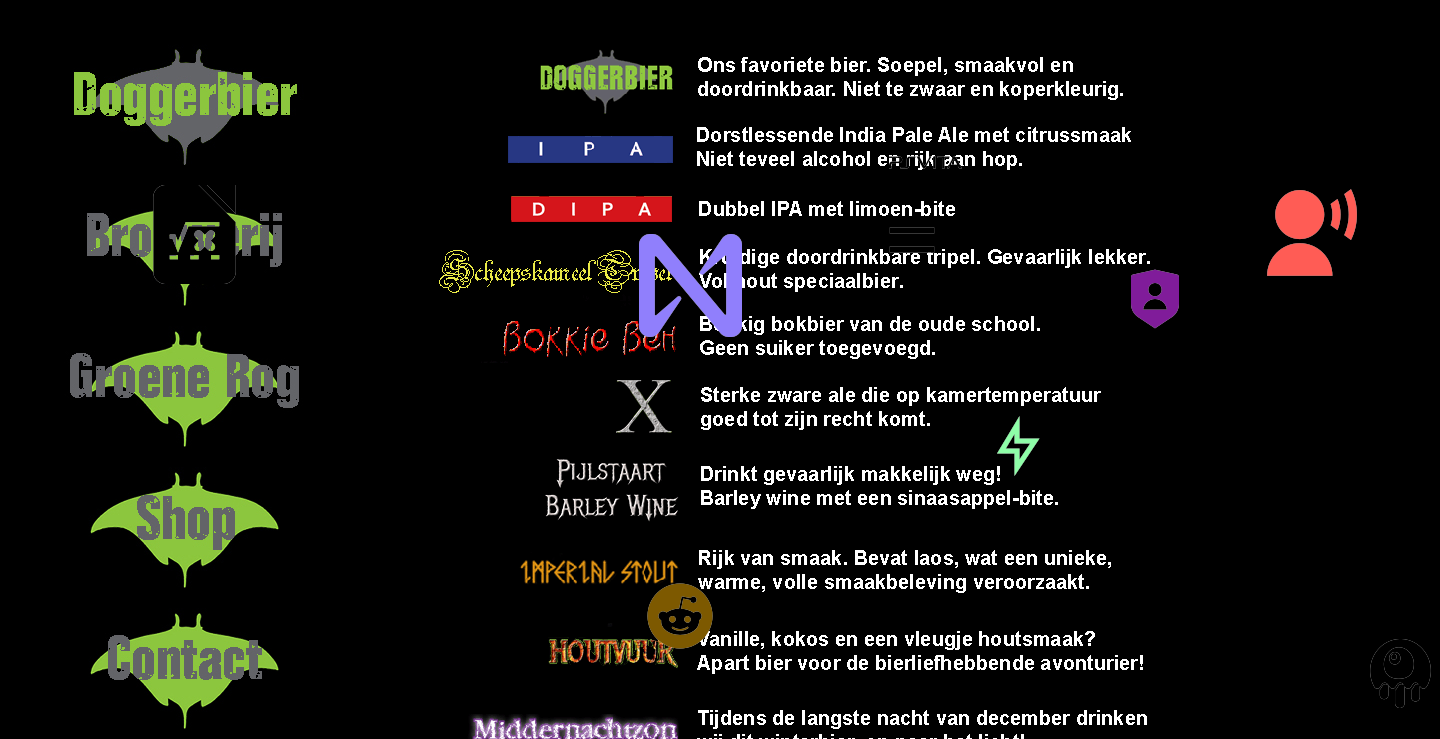 This screenshot has width=1440, height=739. Describe the element at coordinates (194, 234) in the screenshot. I see `open LibreOffice Math application` at that location.